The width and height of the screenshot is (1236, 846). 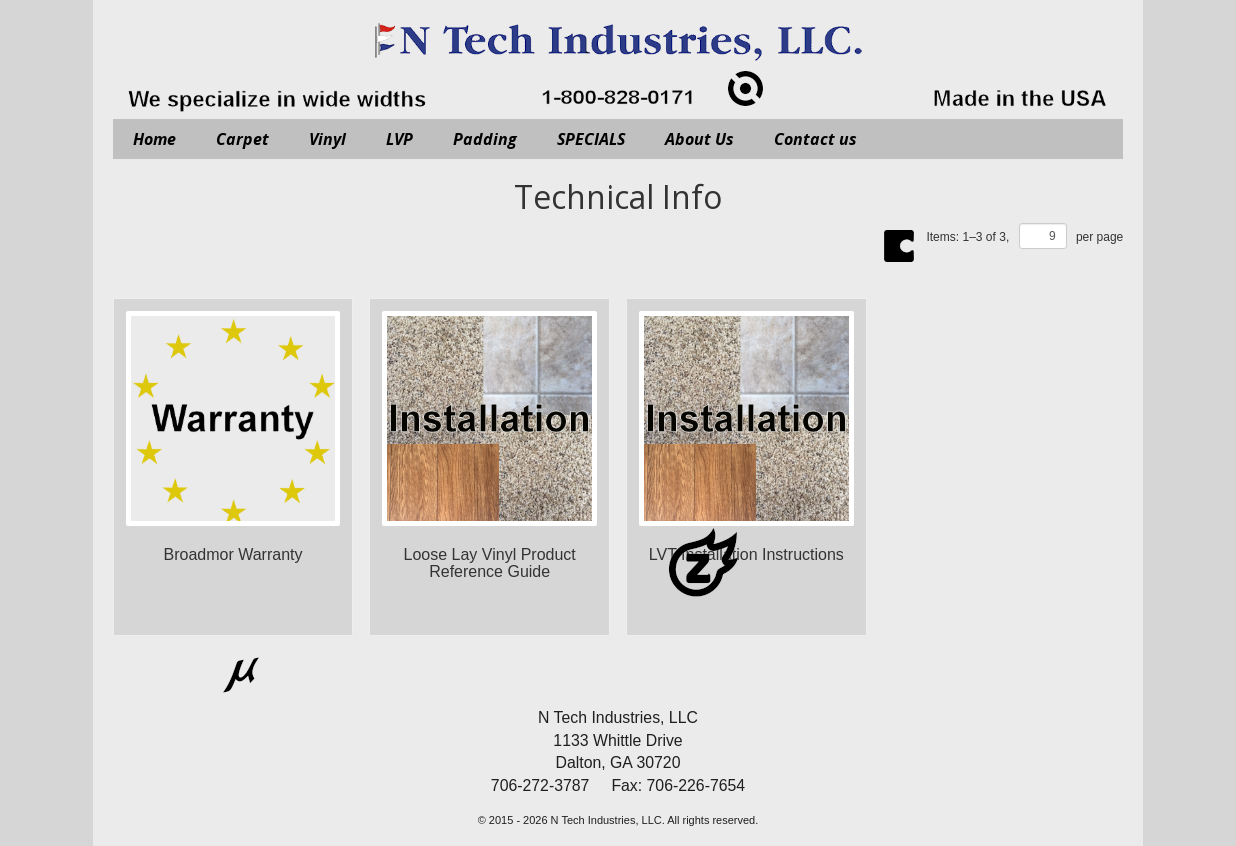 I want to click on open coda document, so click(x=899, y=246).